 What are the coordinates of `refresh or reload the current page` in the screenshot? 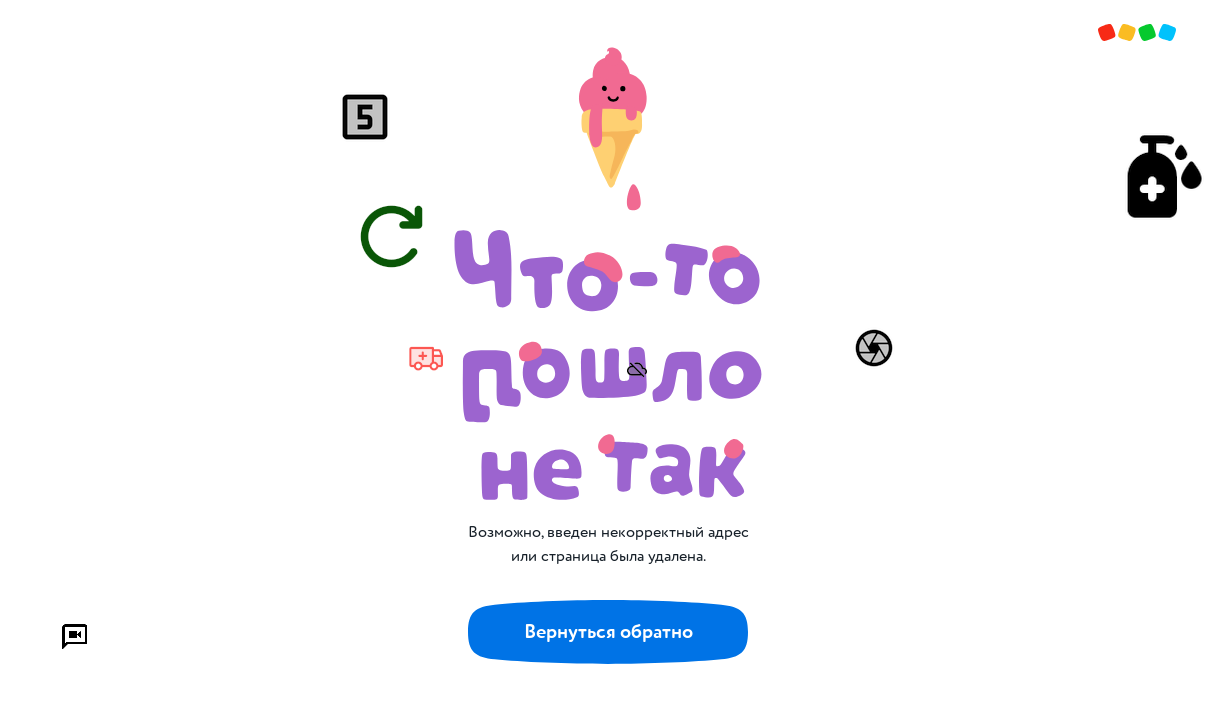 It's located at (391, 236).